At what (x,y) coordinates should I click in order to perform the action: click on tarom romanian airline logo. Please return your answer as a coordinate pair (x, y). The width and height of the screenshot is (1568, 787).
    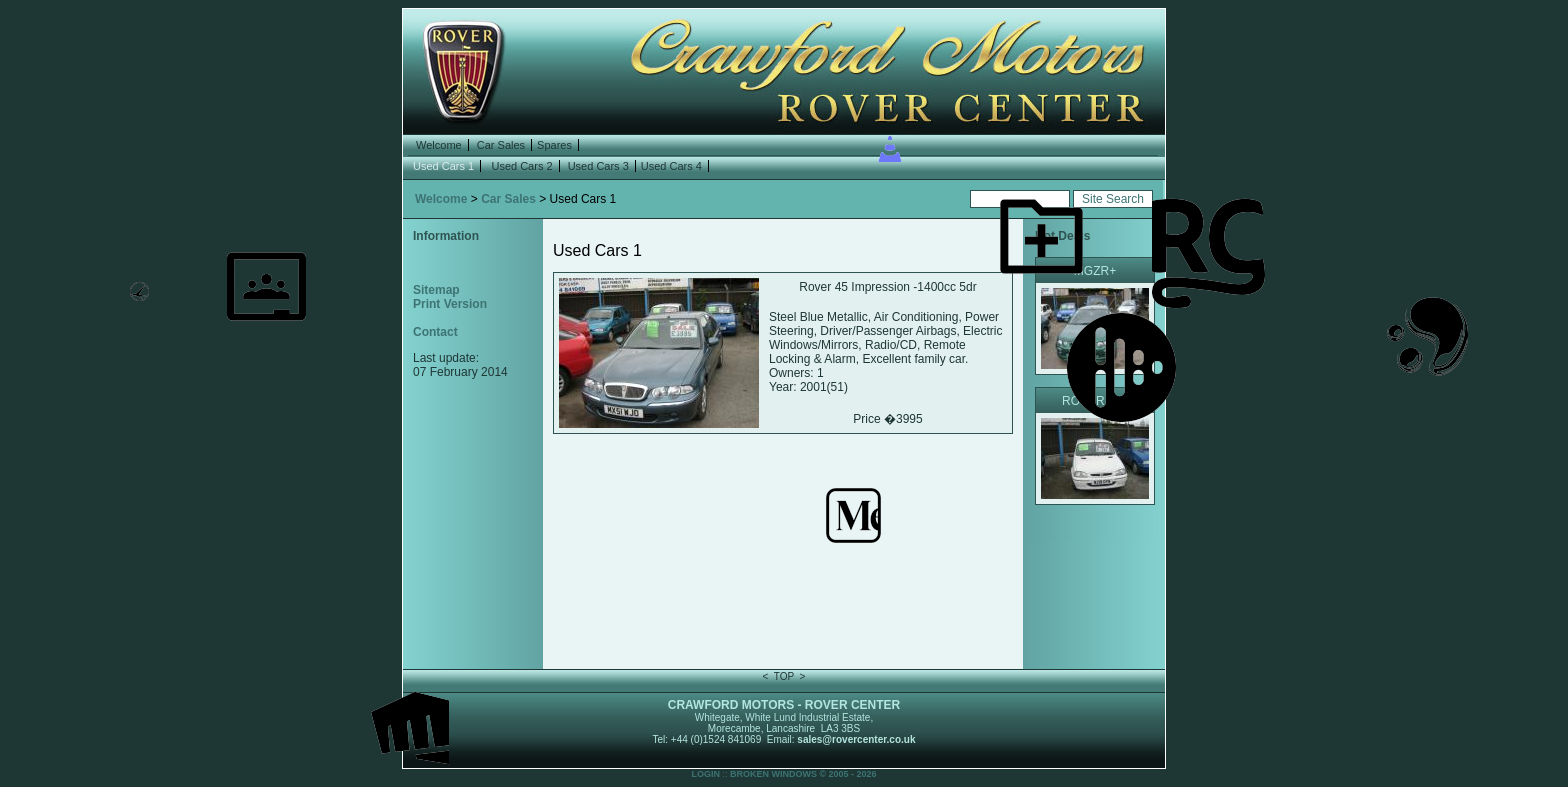
    Looking at the image, I should click on (139, 291).